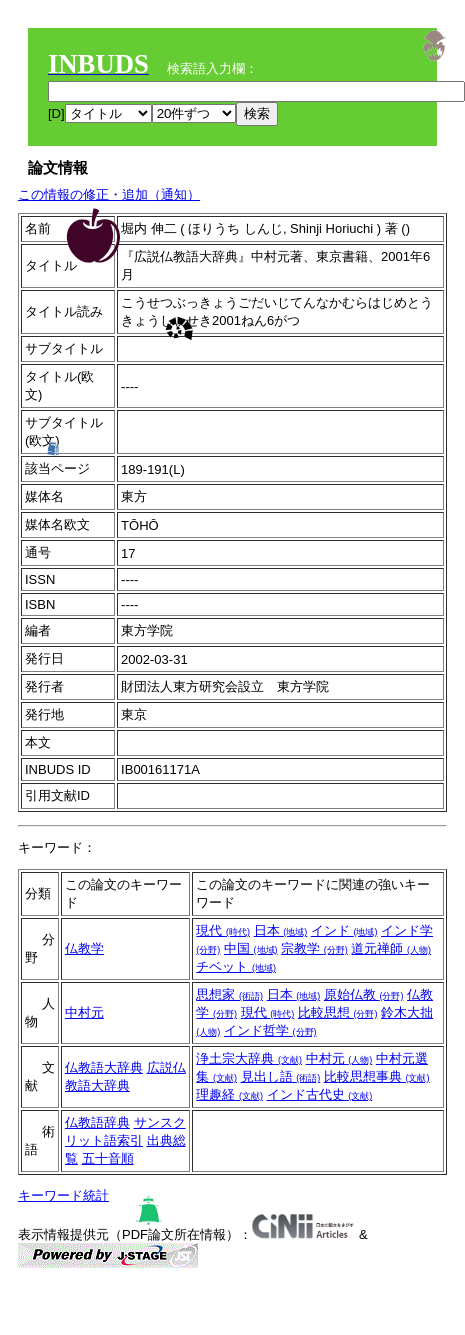 This screenshot has width=465, height=1335. What do you see at coordinates (434, 45) in the screenshot?
I see `select lizardman character or race` at bounding box center [434, 45].